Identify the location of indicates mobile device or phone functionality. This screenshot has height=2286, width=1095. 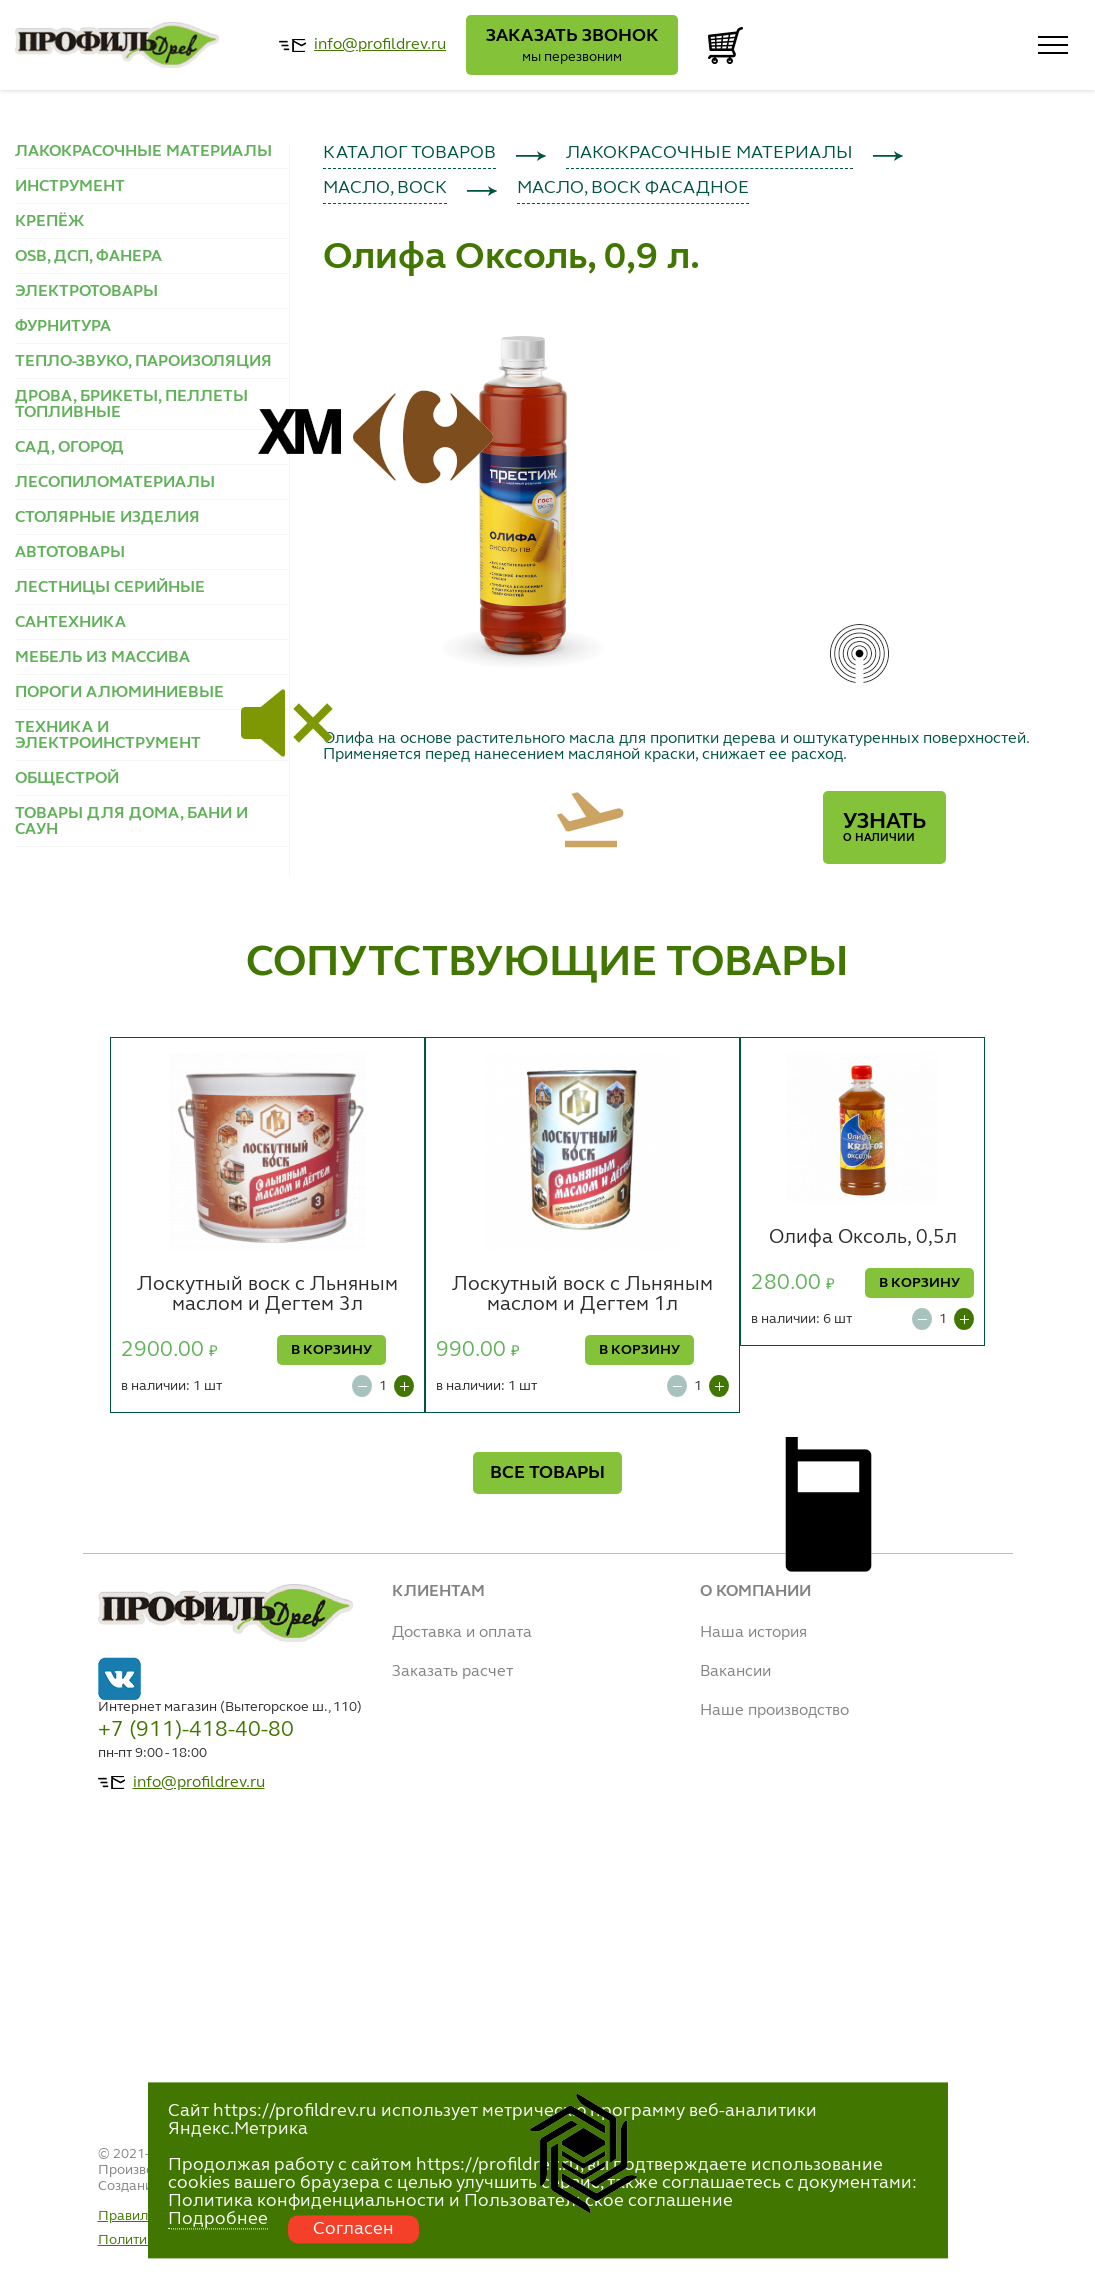
(828, 1510).